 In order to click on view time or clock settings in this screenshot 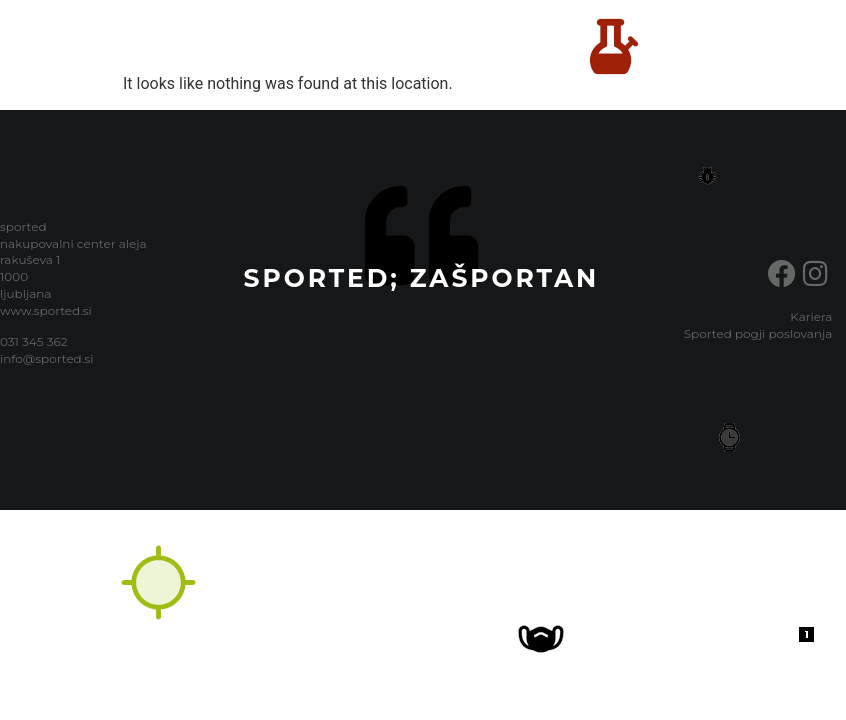, I will do `click(729, 437)`.